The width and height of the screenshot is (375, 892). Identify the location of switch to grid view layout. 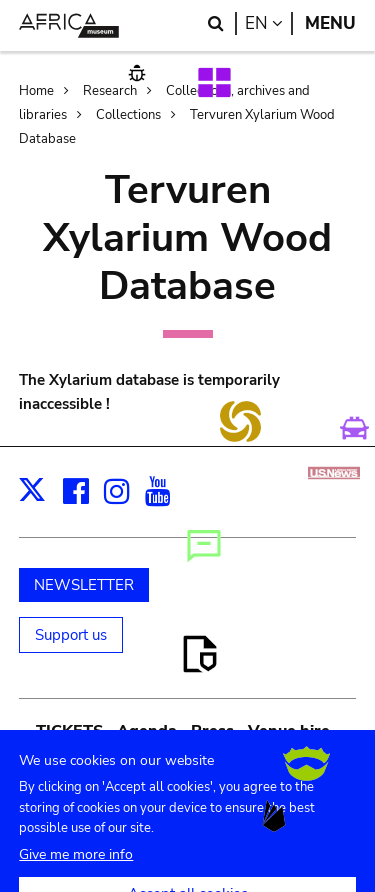
(214, 82).